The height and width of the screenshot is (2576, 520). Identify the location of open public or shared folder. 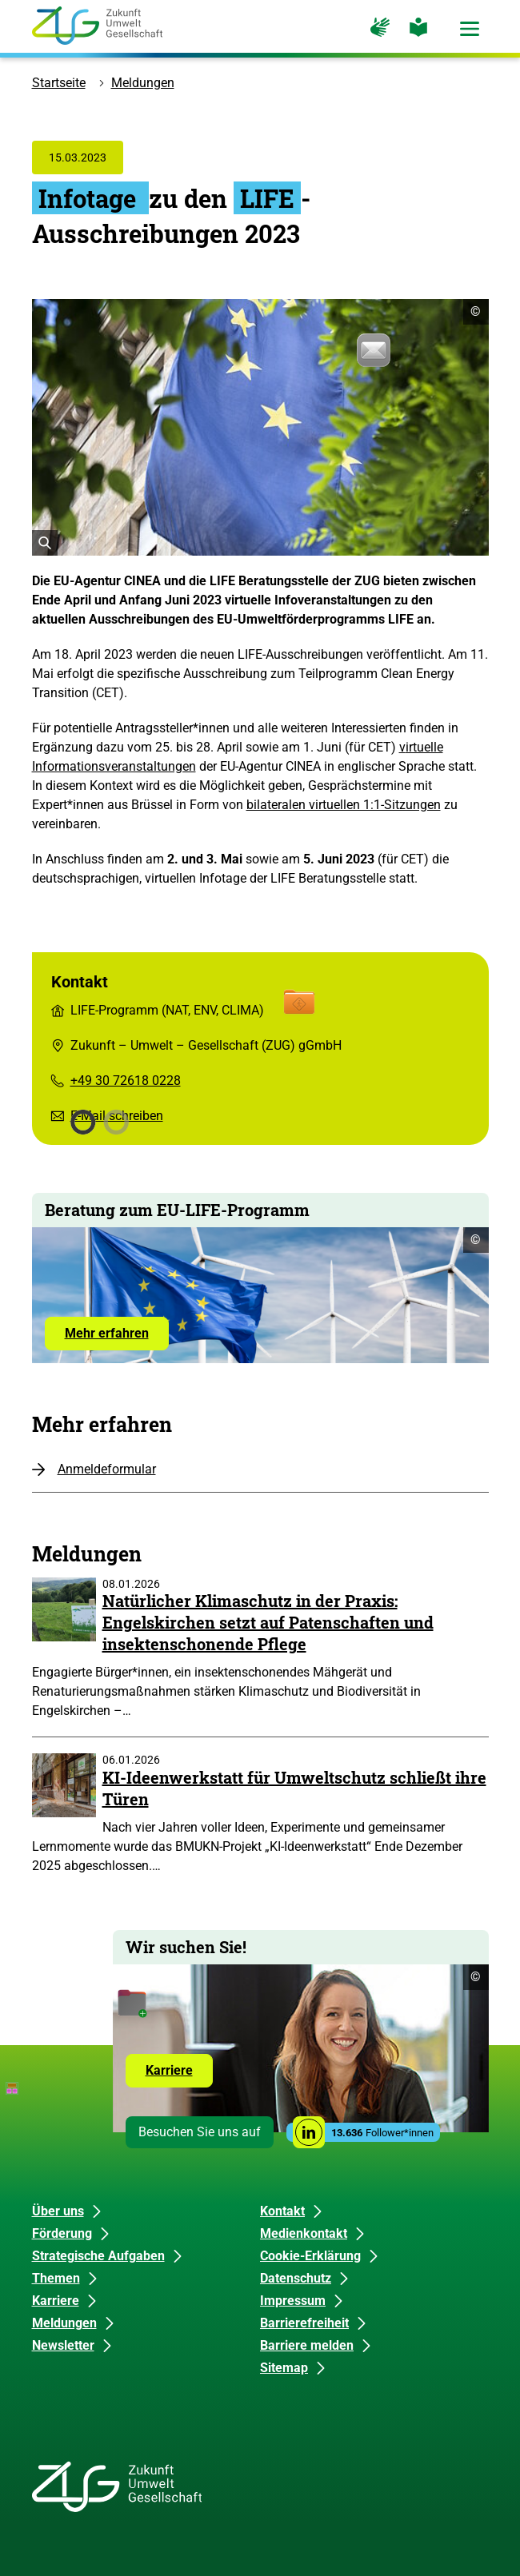
(299, 1002).